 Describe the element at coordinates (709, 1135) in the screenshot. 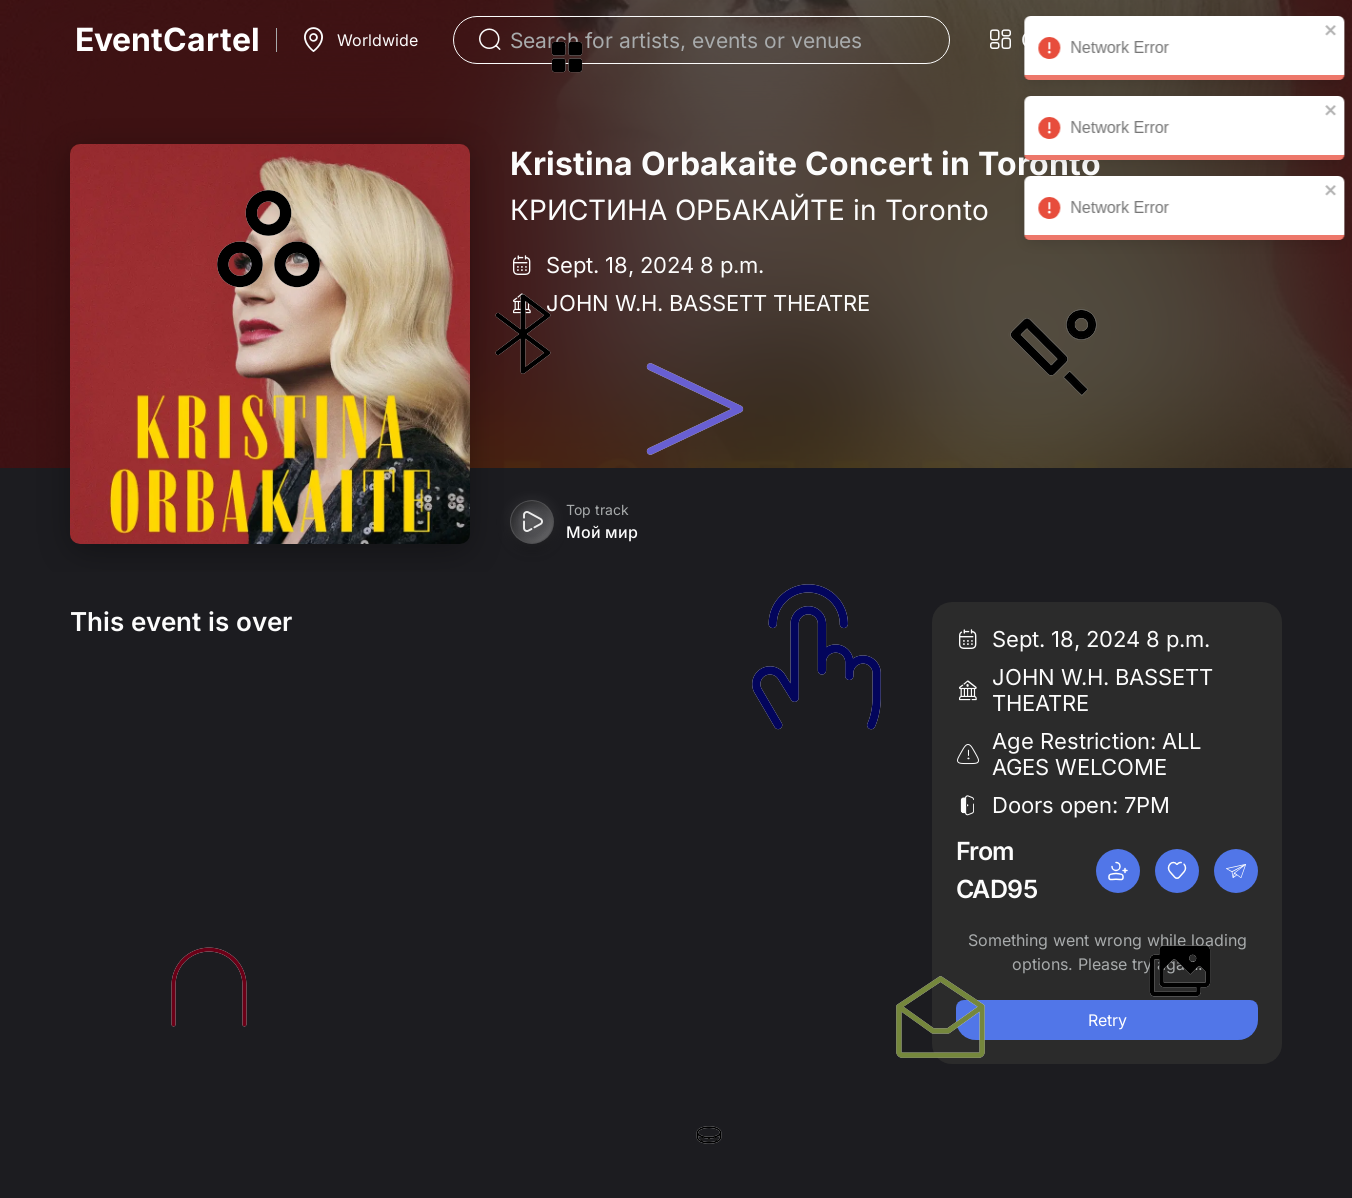

I see `view your coin balance or currency` at that location.